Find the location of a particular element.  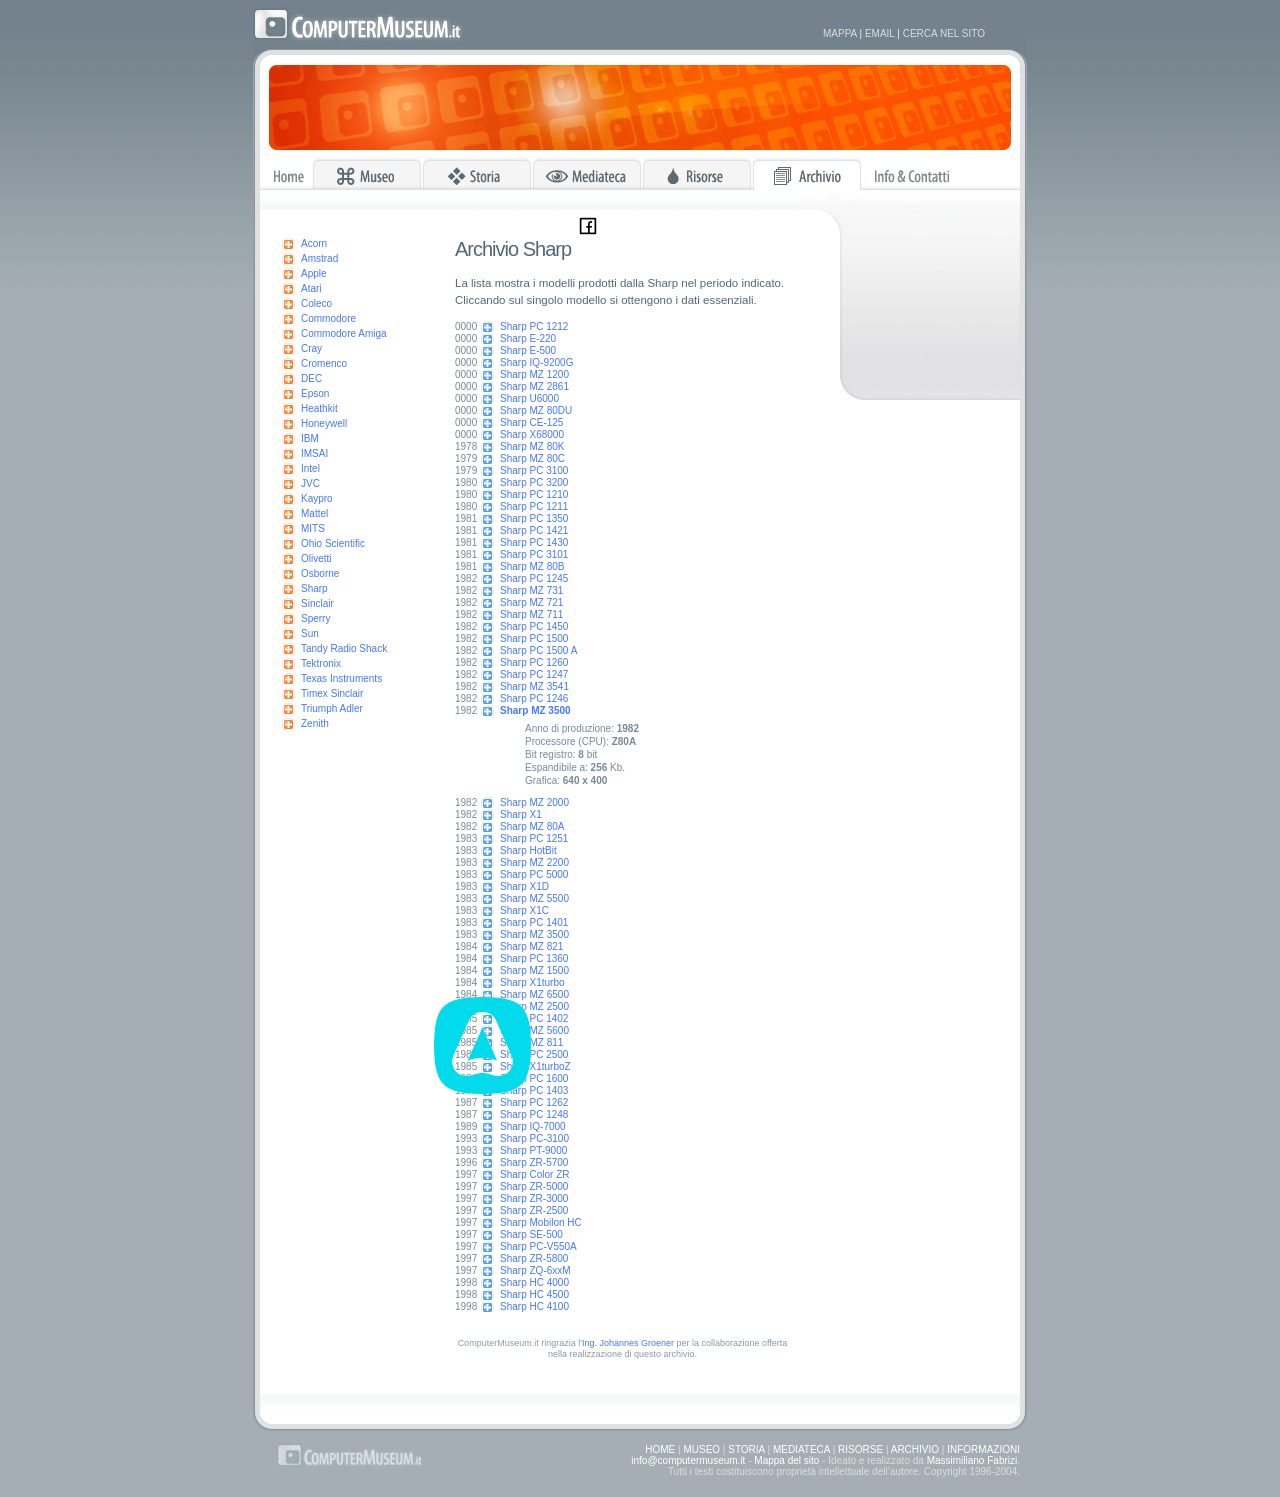

AdonisJS framework logo is located at coordinates (482, 1045).